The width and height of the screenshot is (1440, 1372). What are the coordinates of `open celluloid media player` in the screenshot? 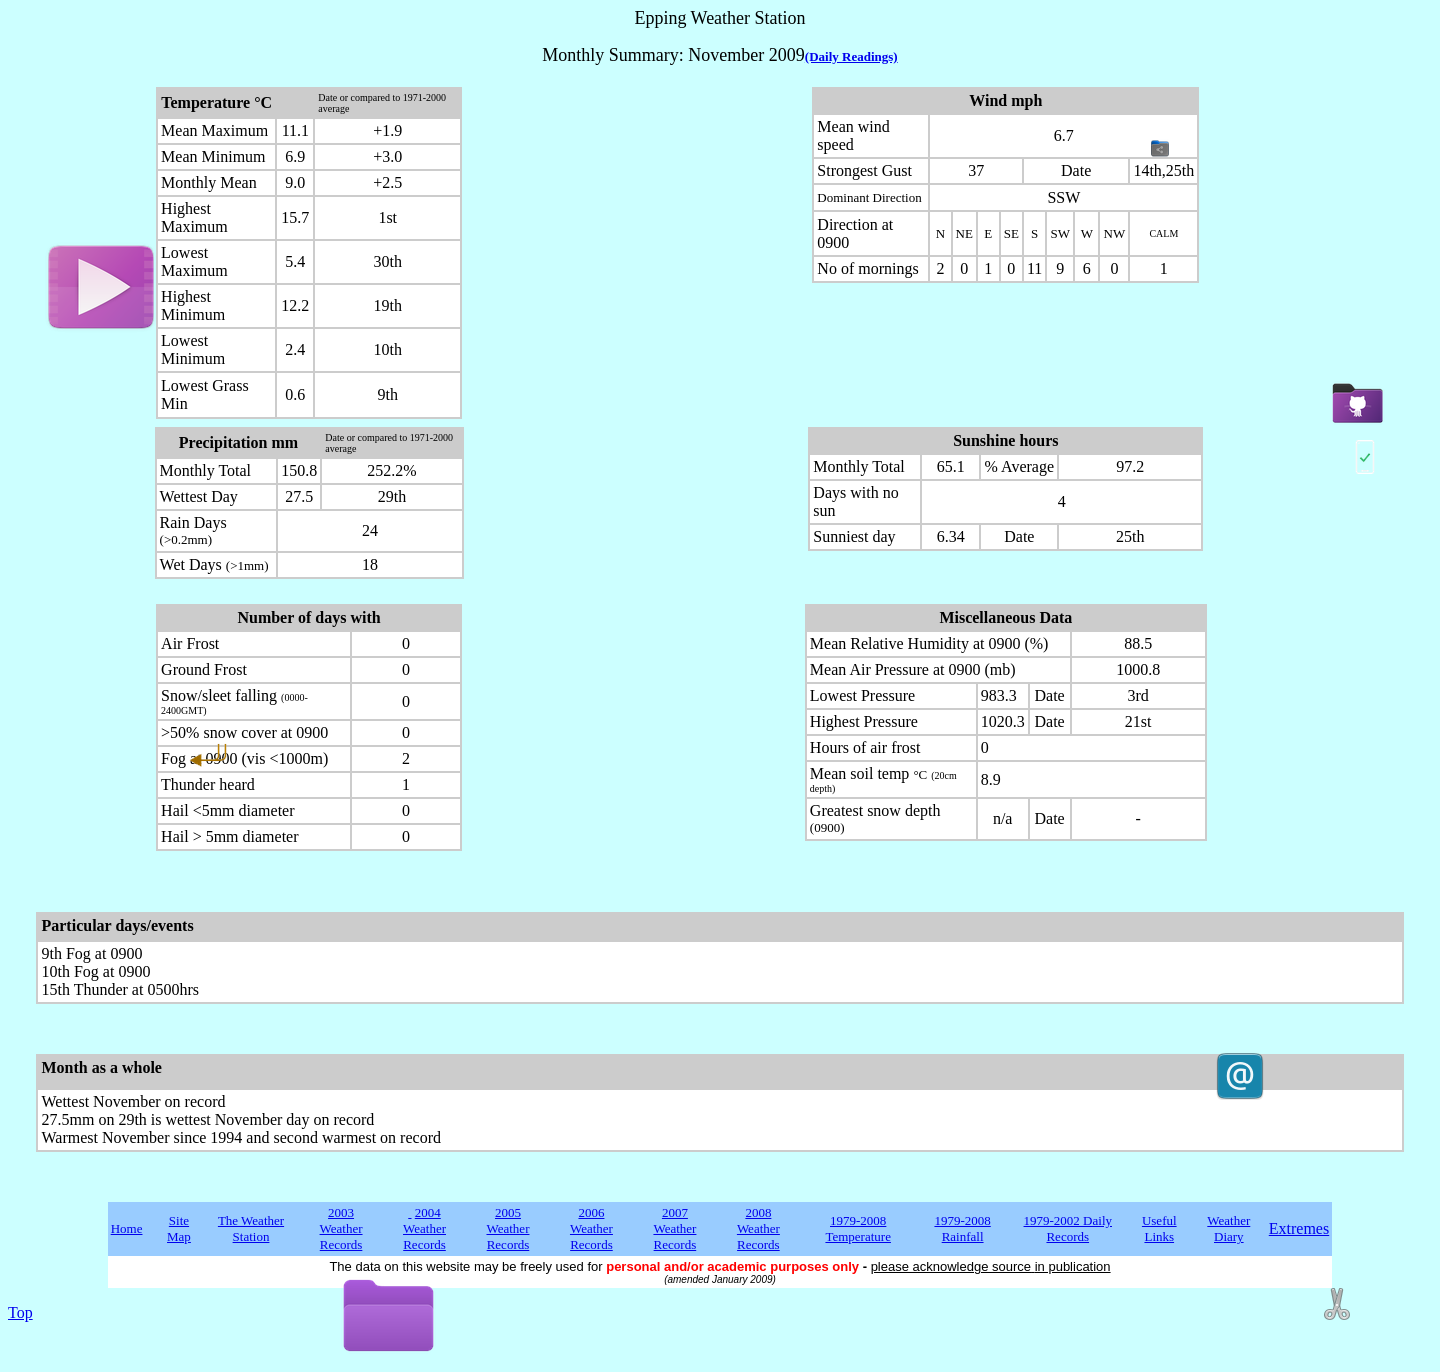 It's located at (101, 287).